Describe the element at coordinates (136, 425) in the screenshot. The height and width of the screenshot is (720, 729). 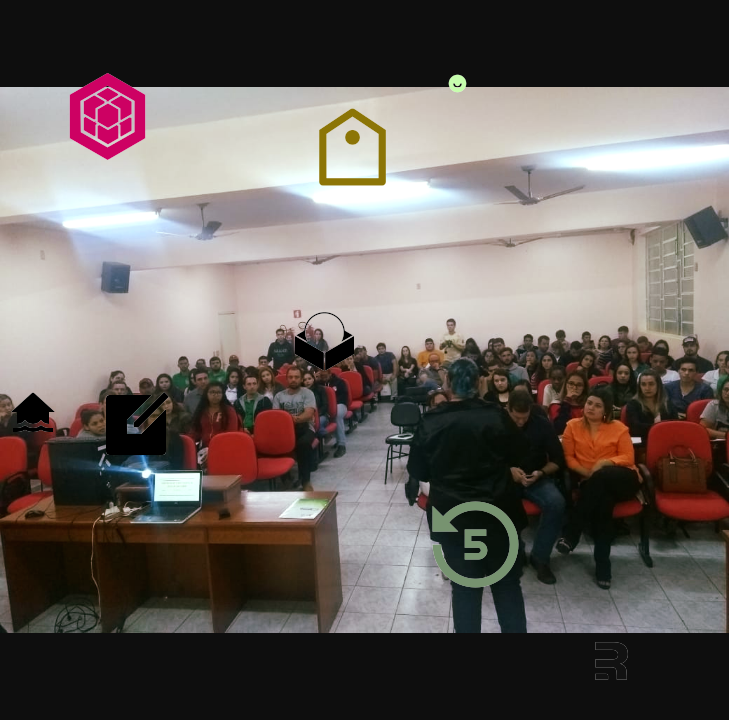
I see `edit or compose a new document` at that location.